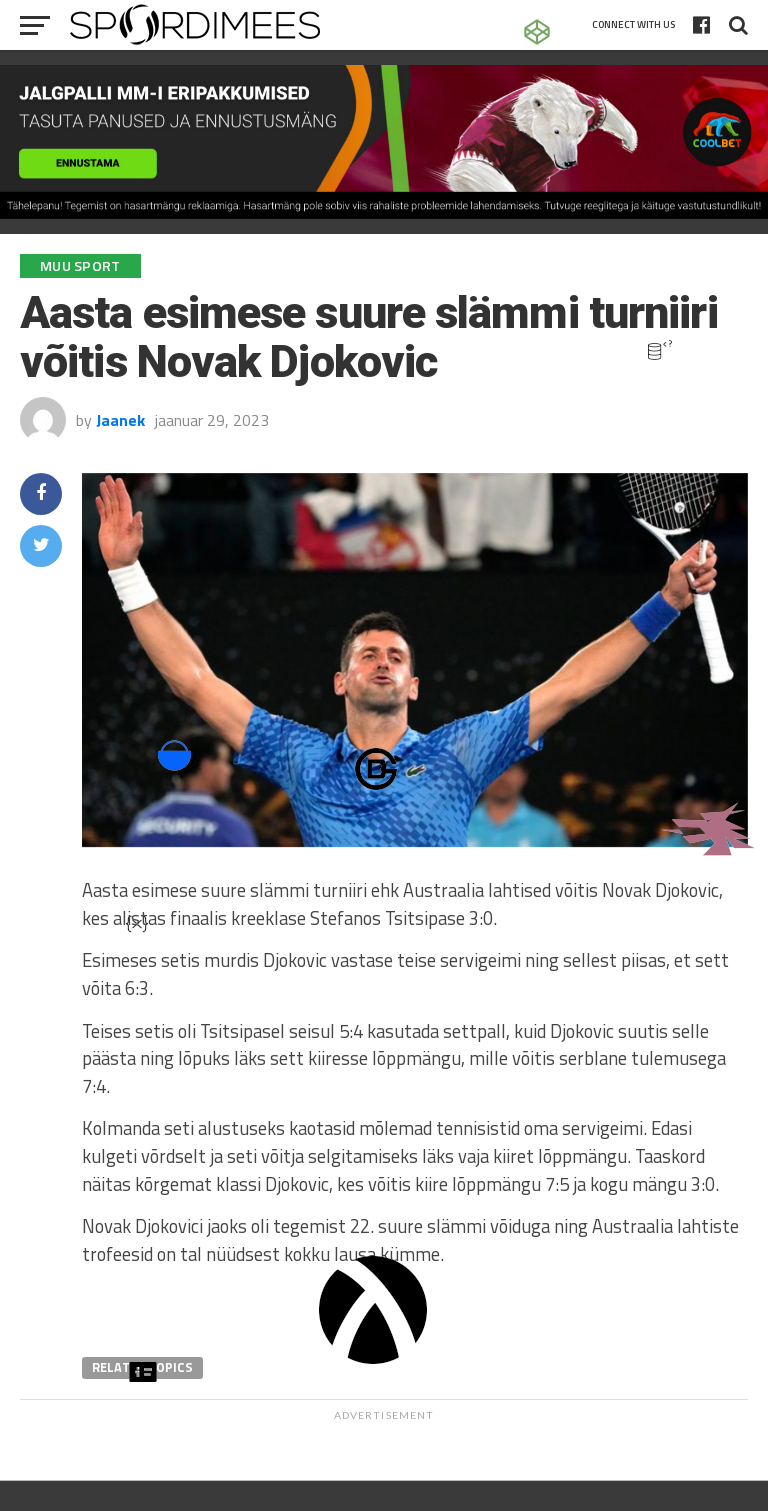 The width and height of the screenshot is (768, 1511). Describe the element at coordinates (174, 755) in the screenshot. I see `umami analytics platform logo` at that location.